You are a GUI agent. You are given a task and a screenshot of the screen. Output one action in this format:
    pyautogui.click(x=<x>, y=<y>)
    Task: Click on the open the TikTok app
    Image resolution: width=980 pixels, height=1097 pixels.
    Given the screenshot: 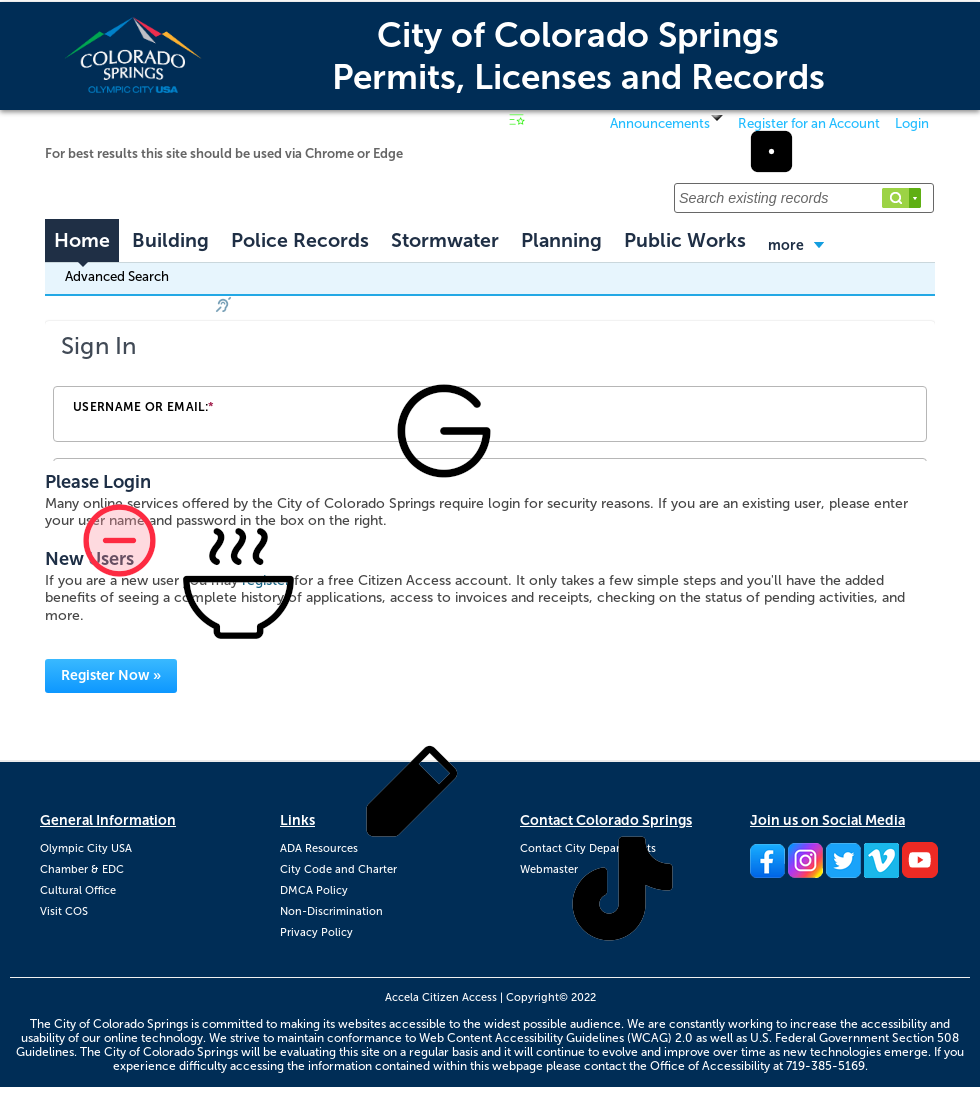 What is the action you would take?
    pyautogui.click(x=622, y=890)
    